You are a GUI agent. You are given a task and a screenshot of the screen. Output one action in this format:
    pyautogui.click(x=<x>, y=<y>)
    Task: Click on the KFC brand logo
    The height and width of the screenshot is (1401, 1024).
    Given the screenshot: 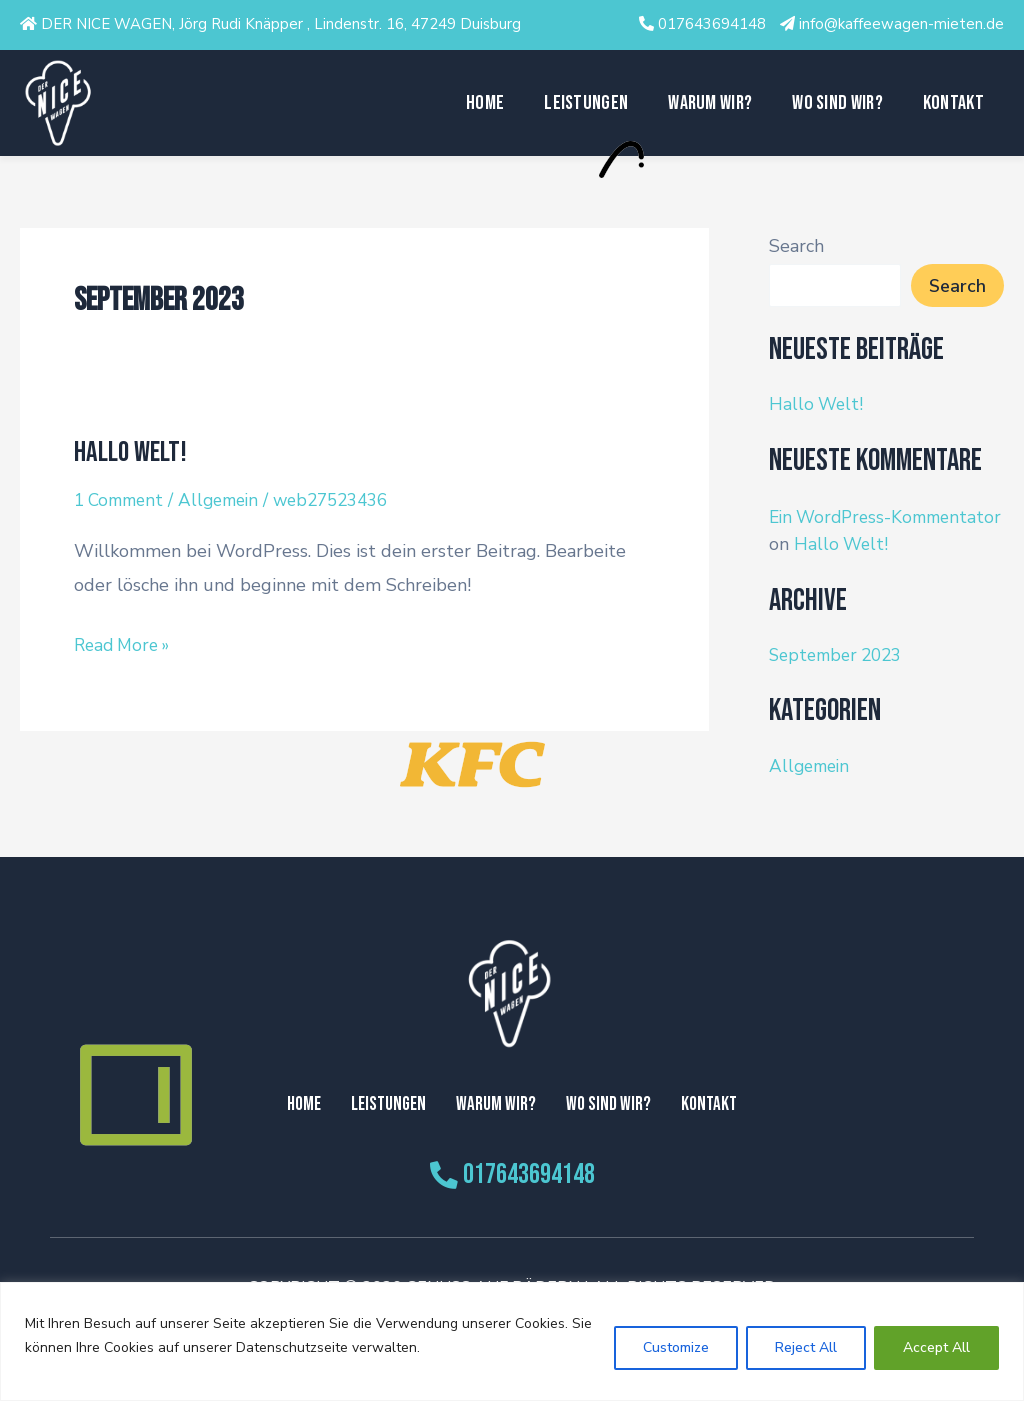 What is the action you would take?
    pyautogui.click(x=472, y=764)
    